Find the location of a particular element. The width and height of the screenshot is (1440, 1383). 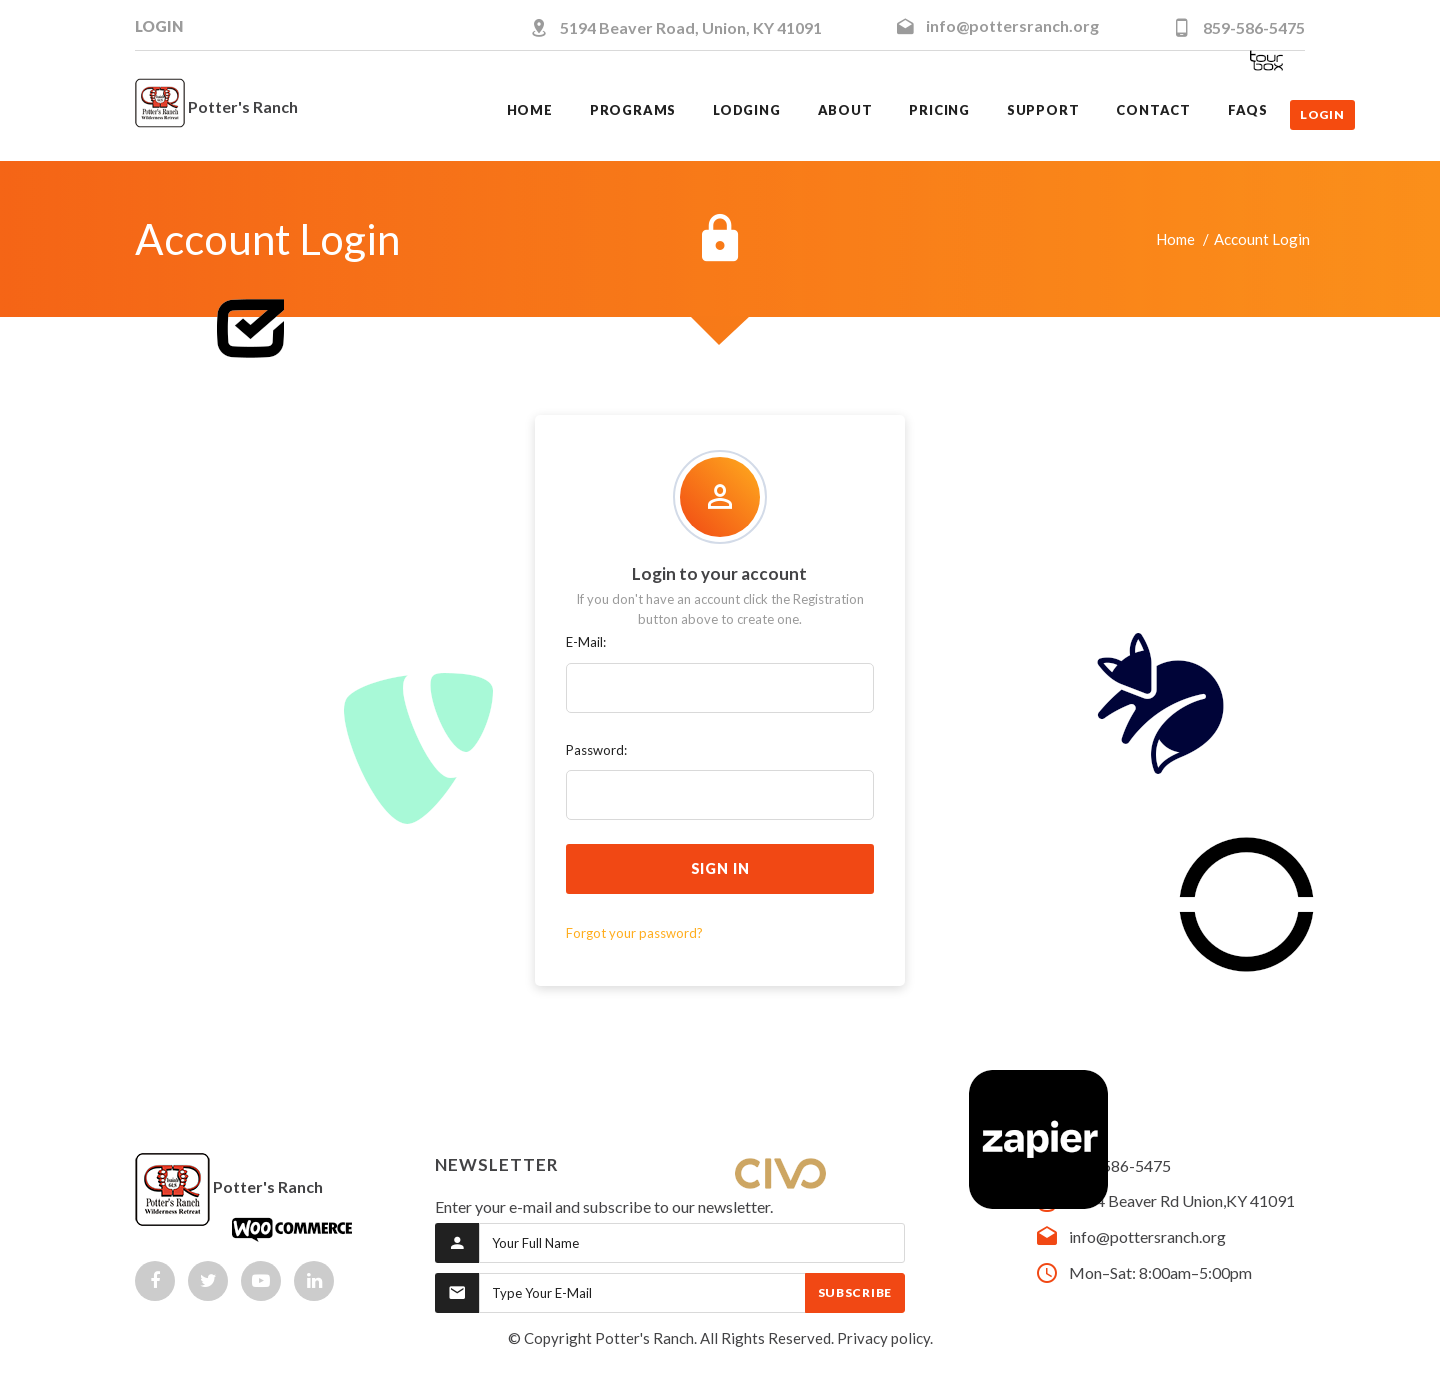

indicates content is loading is located at coordinates (1246, 904).